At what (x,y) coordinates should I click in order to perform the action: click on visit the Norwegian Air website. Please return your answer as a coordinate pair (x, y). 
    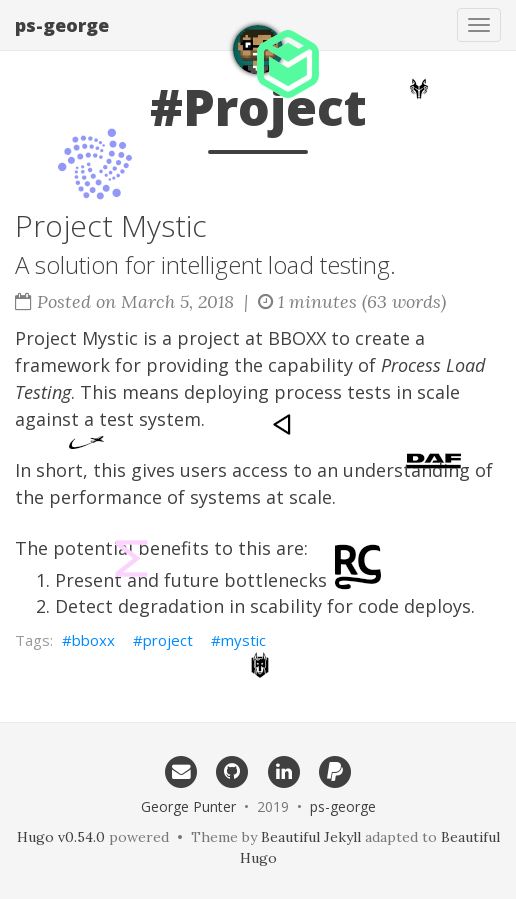
    Looking at the image, I should click on (86, 442).